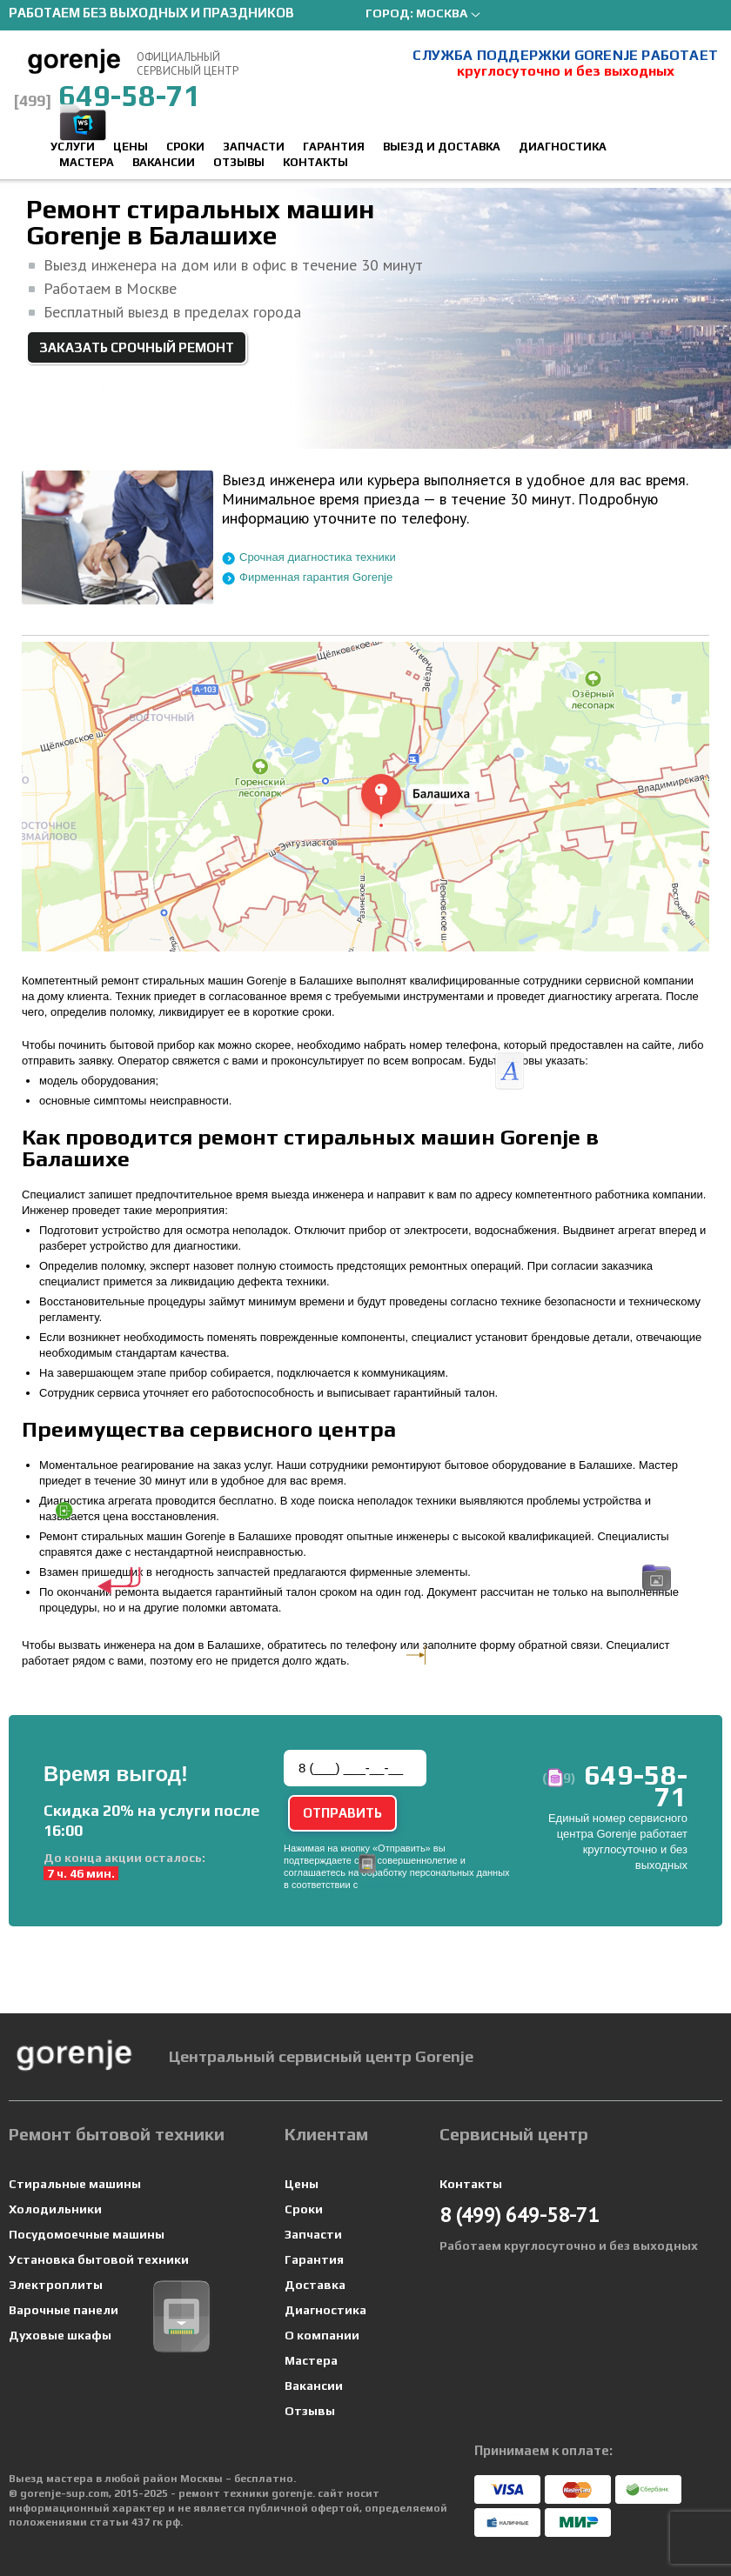 The image size is (731, 2576). I want to click on open your pictures folder, so click(656, 1577).